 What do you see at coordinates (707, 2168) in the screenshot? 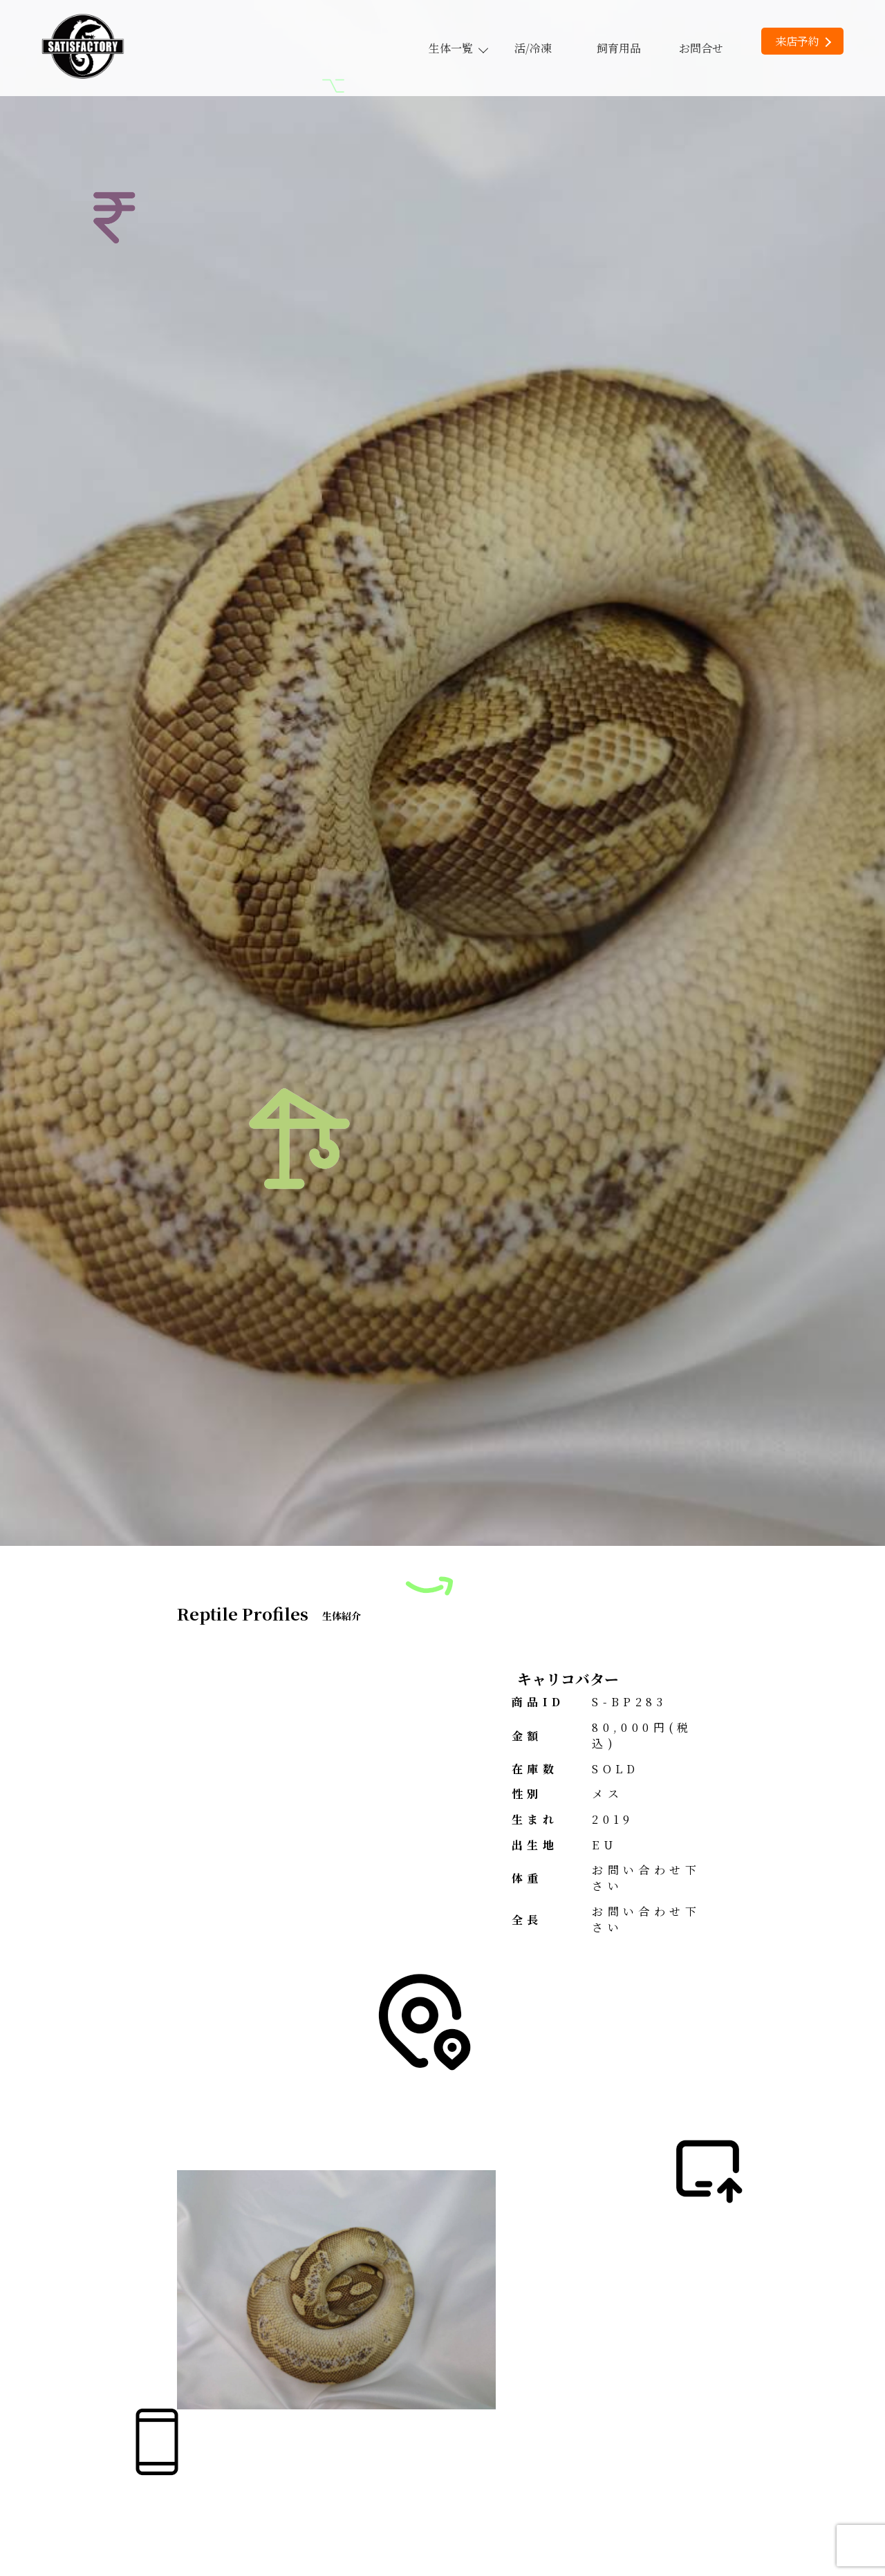
I see `upload content to tablet device` at bounding box center [707, 2168].